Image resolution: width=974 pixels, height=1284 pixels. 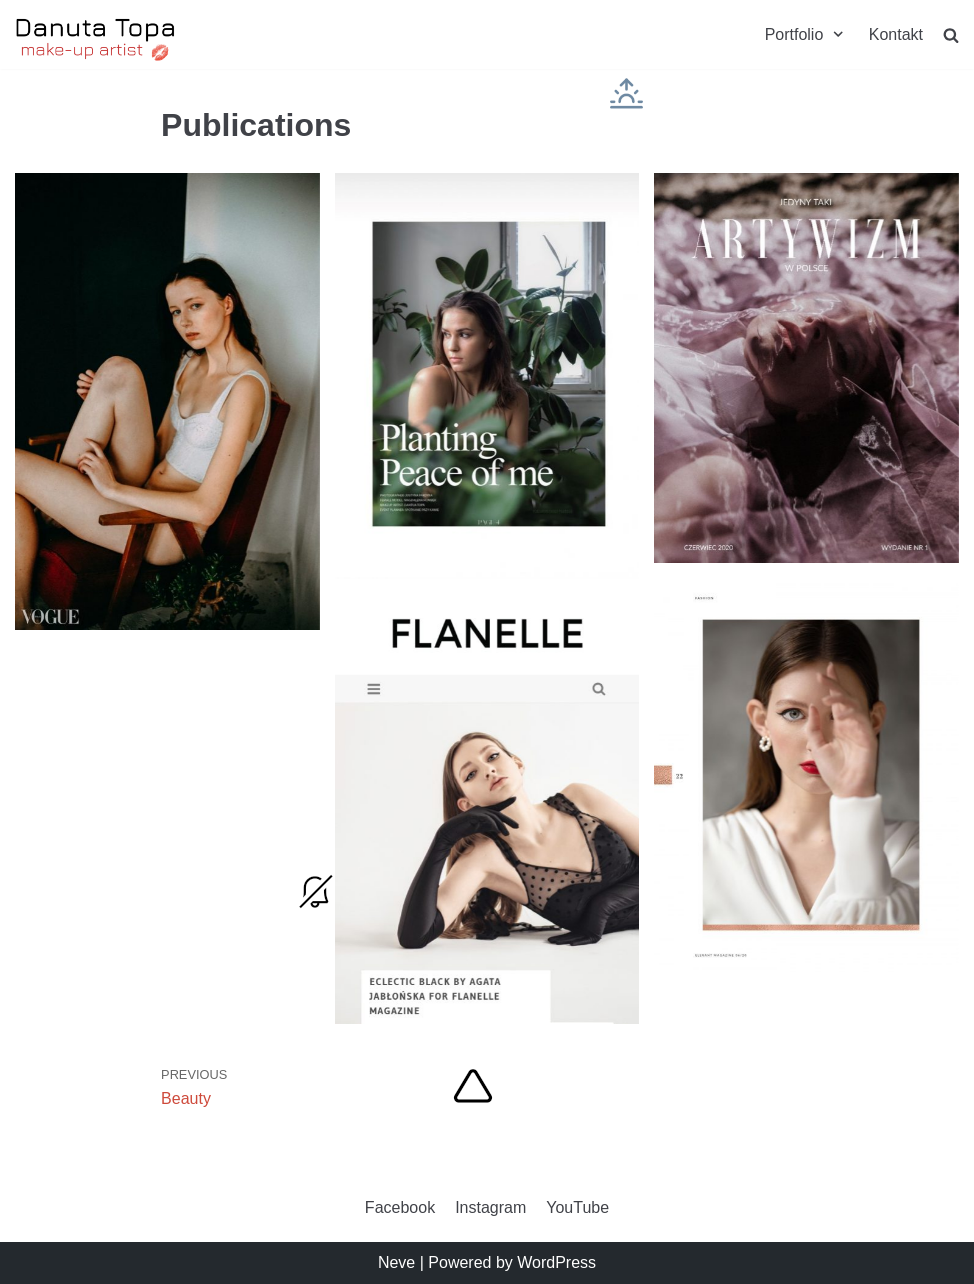 What do you see at coordinates (473, 1086) in the screenshot?
I see `indicates a warning or caution state` at bounding box center [473, 1086].